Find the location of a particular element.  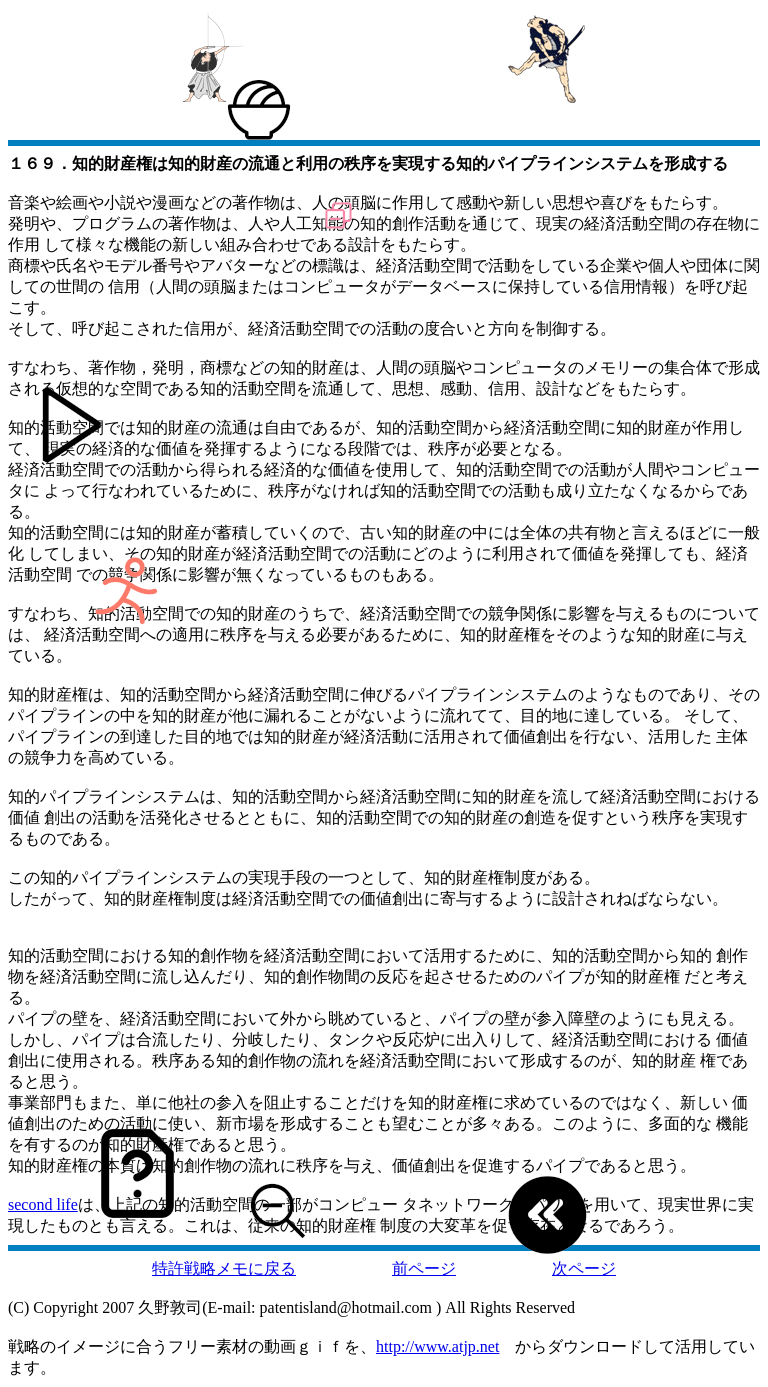

start a run or workout activity is located at coordinates (127, 589).